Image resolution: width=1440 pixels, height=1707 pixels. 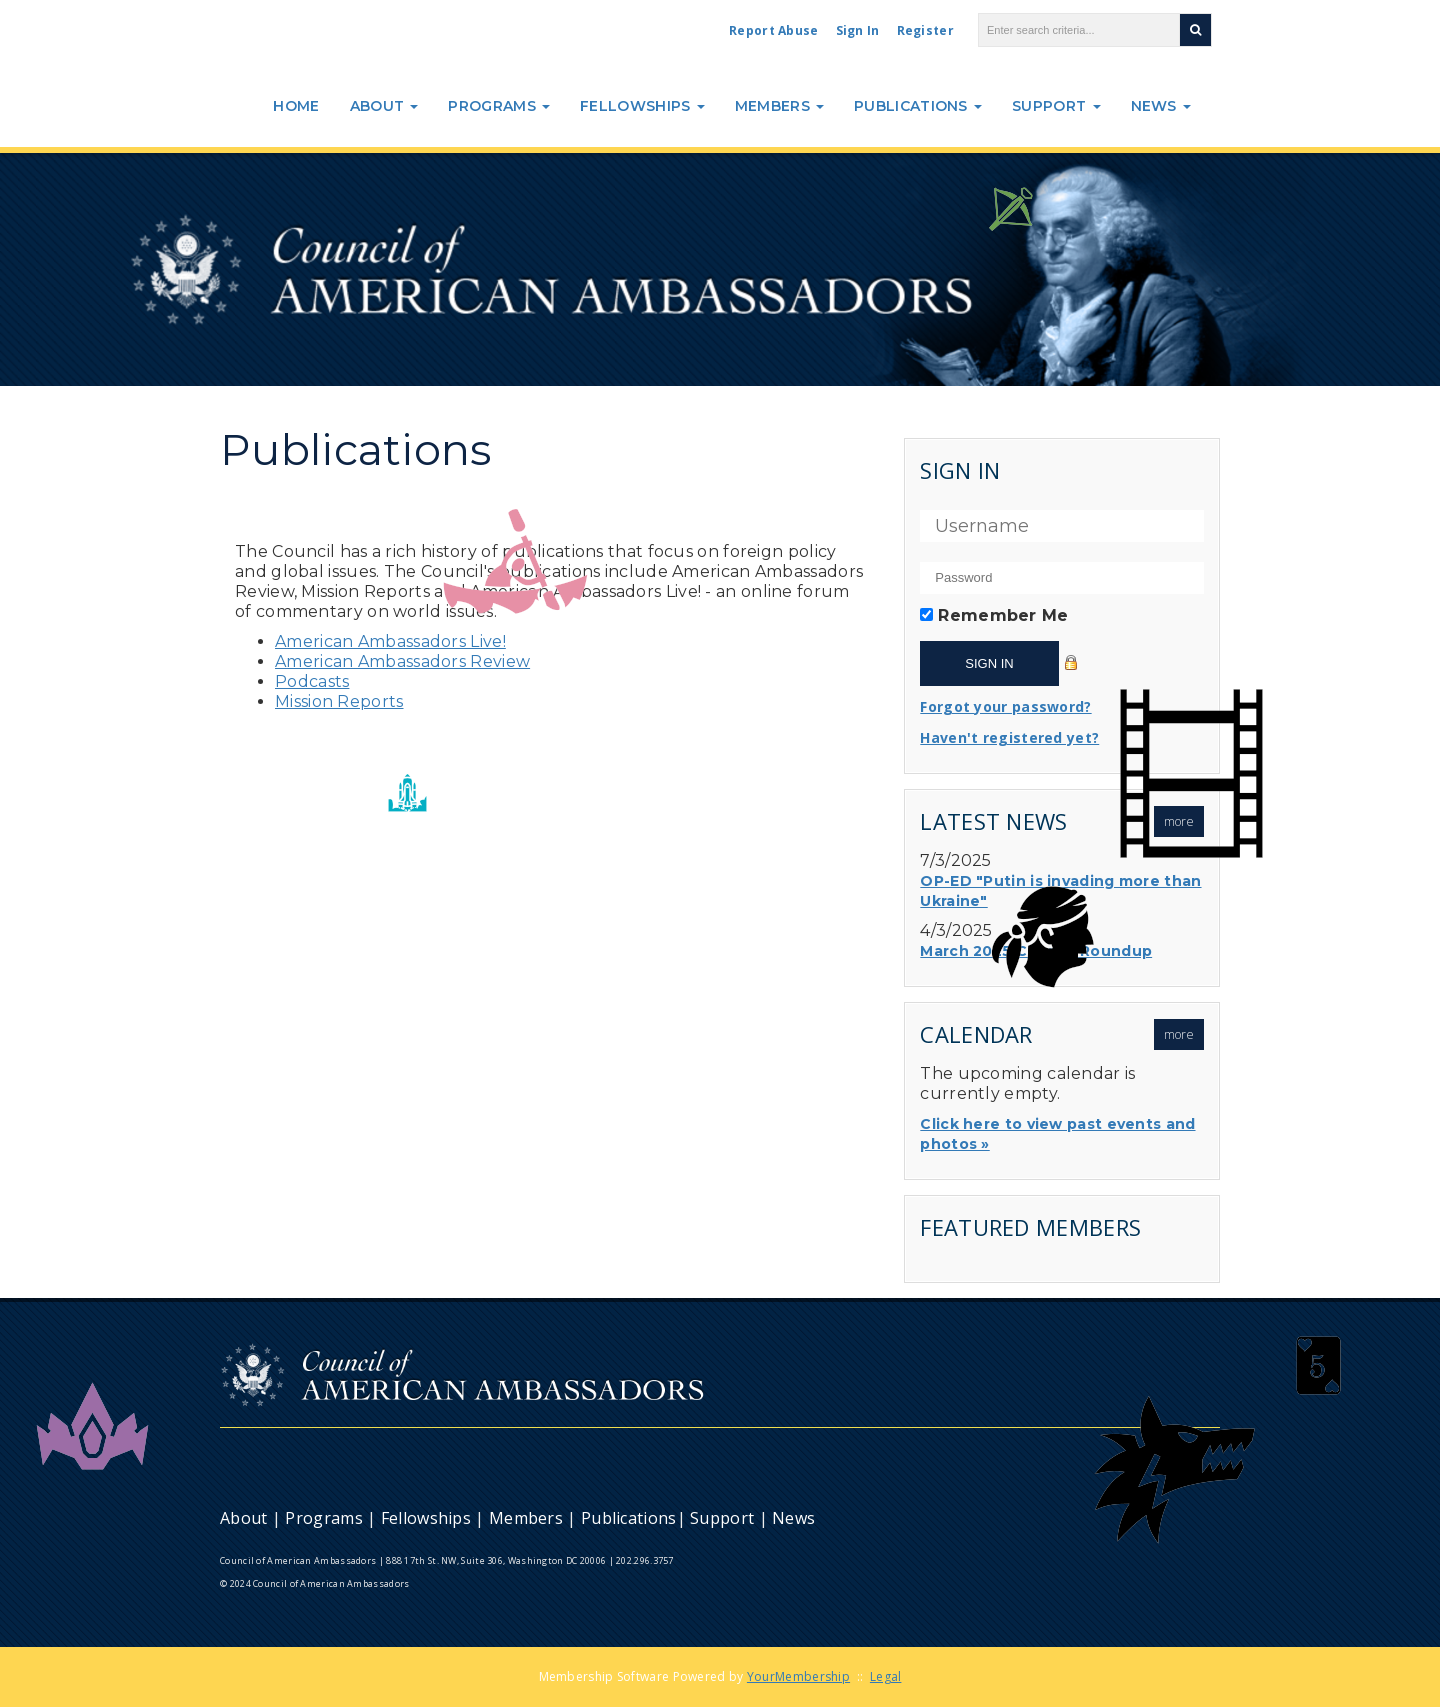 What do you see at coordinates (1191, 773) in the screenshot?
I see `access video or movie content` at bounding box center [1191, 773].